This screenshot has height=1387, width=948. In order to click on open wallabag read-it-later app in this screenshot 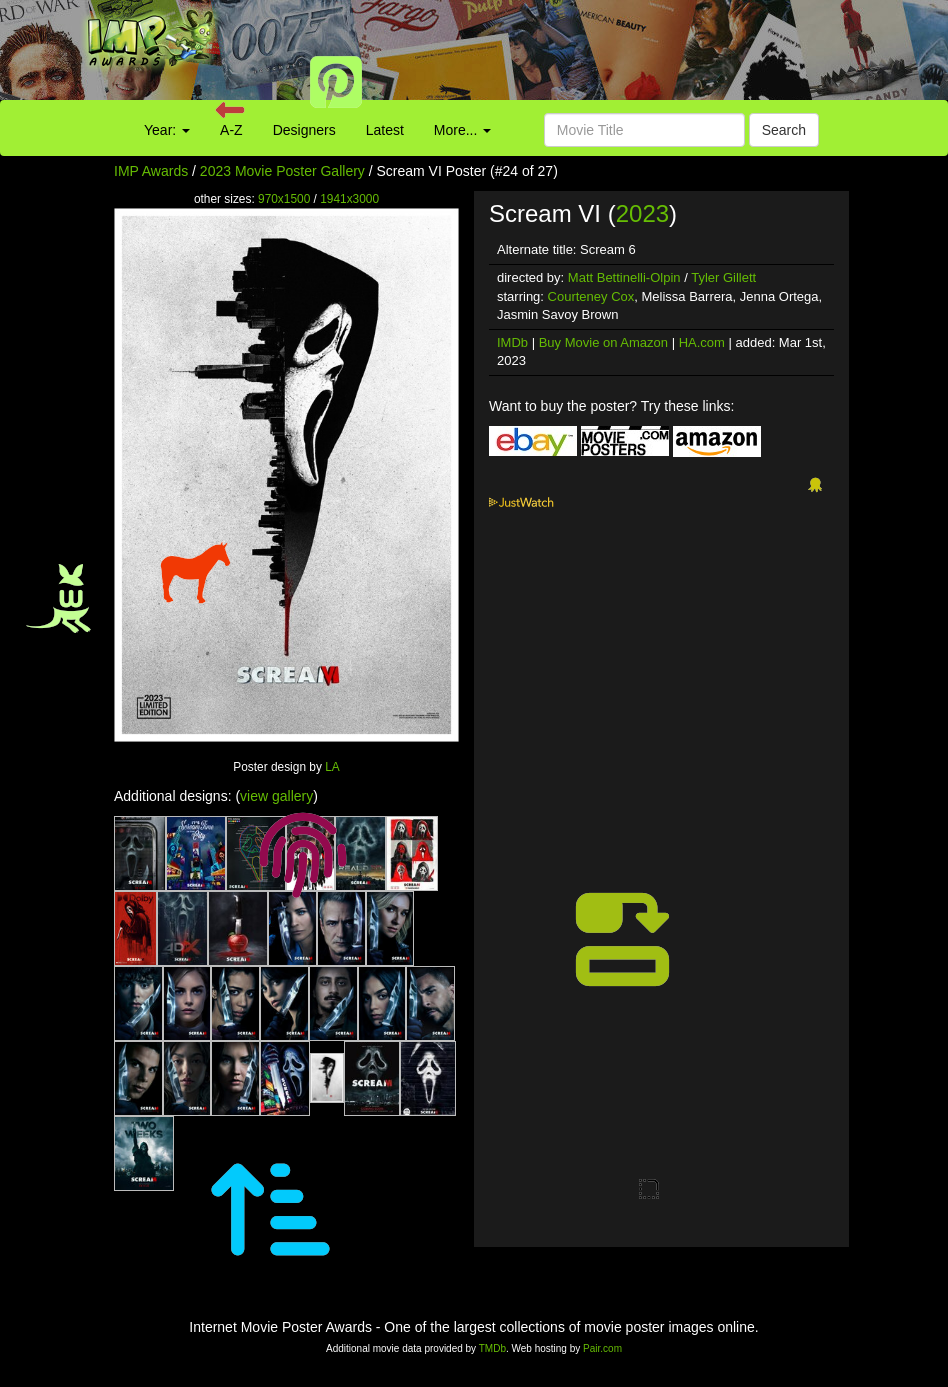, I will do `click(58, 598)`.